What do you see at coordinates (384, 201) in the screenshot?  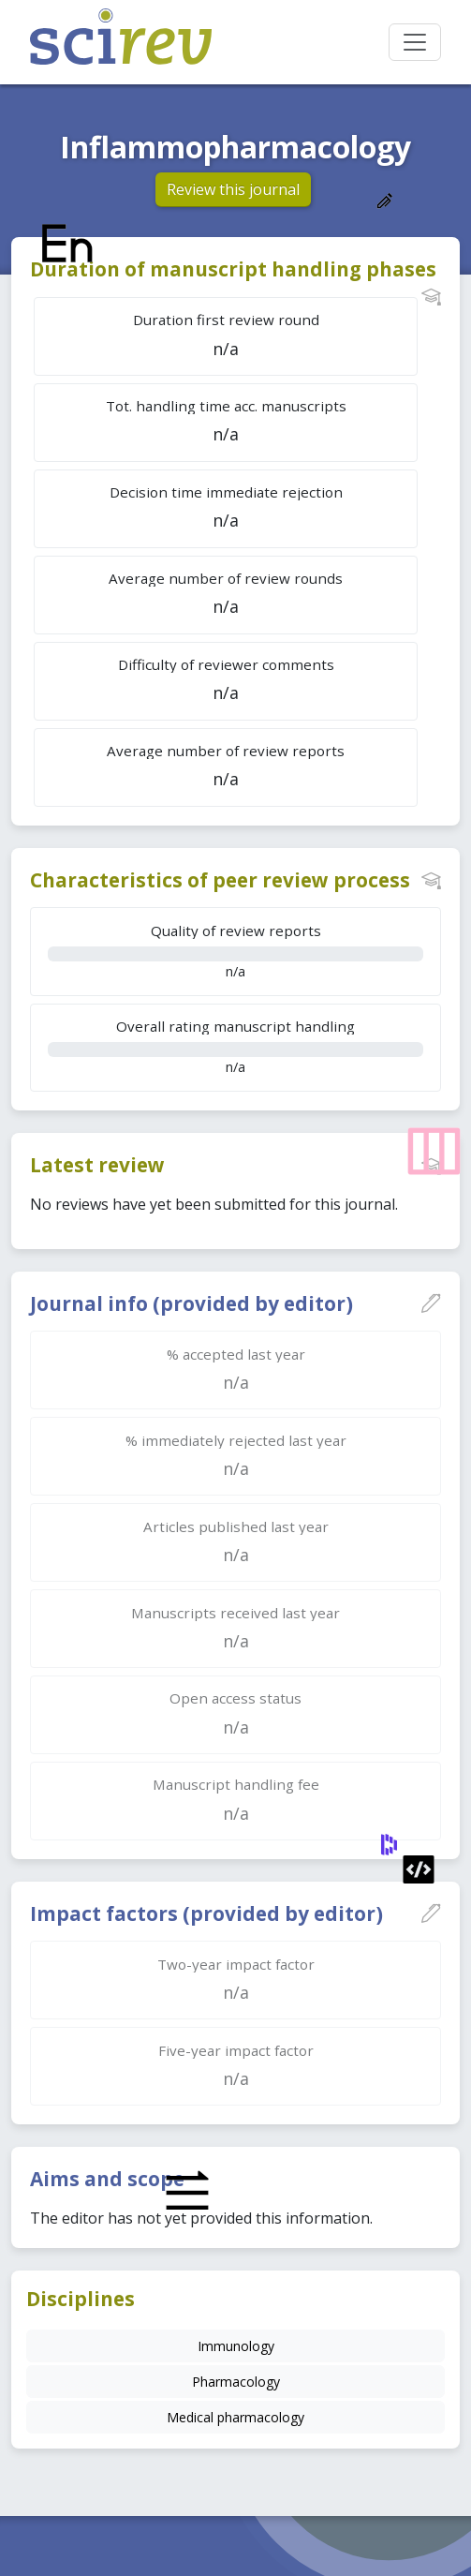 I see `edit or compose new content` at bounding box center [384, 201].